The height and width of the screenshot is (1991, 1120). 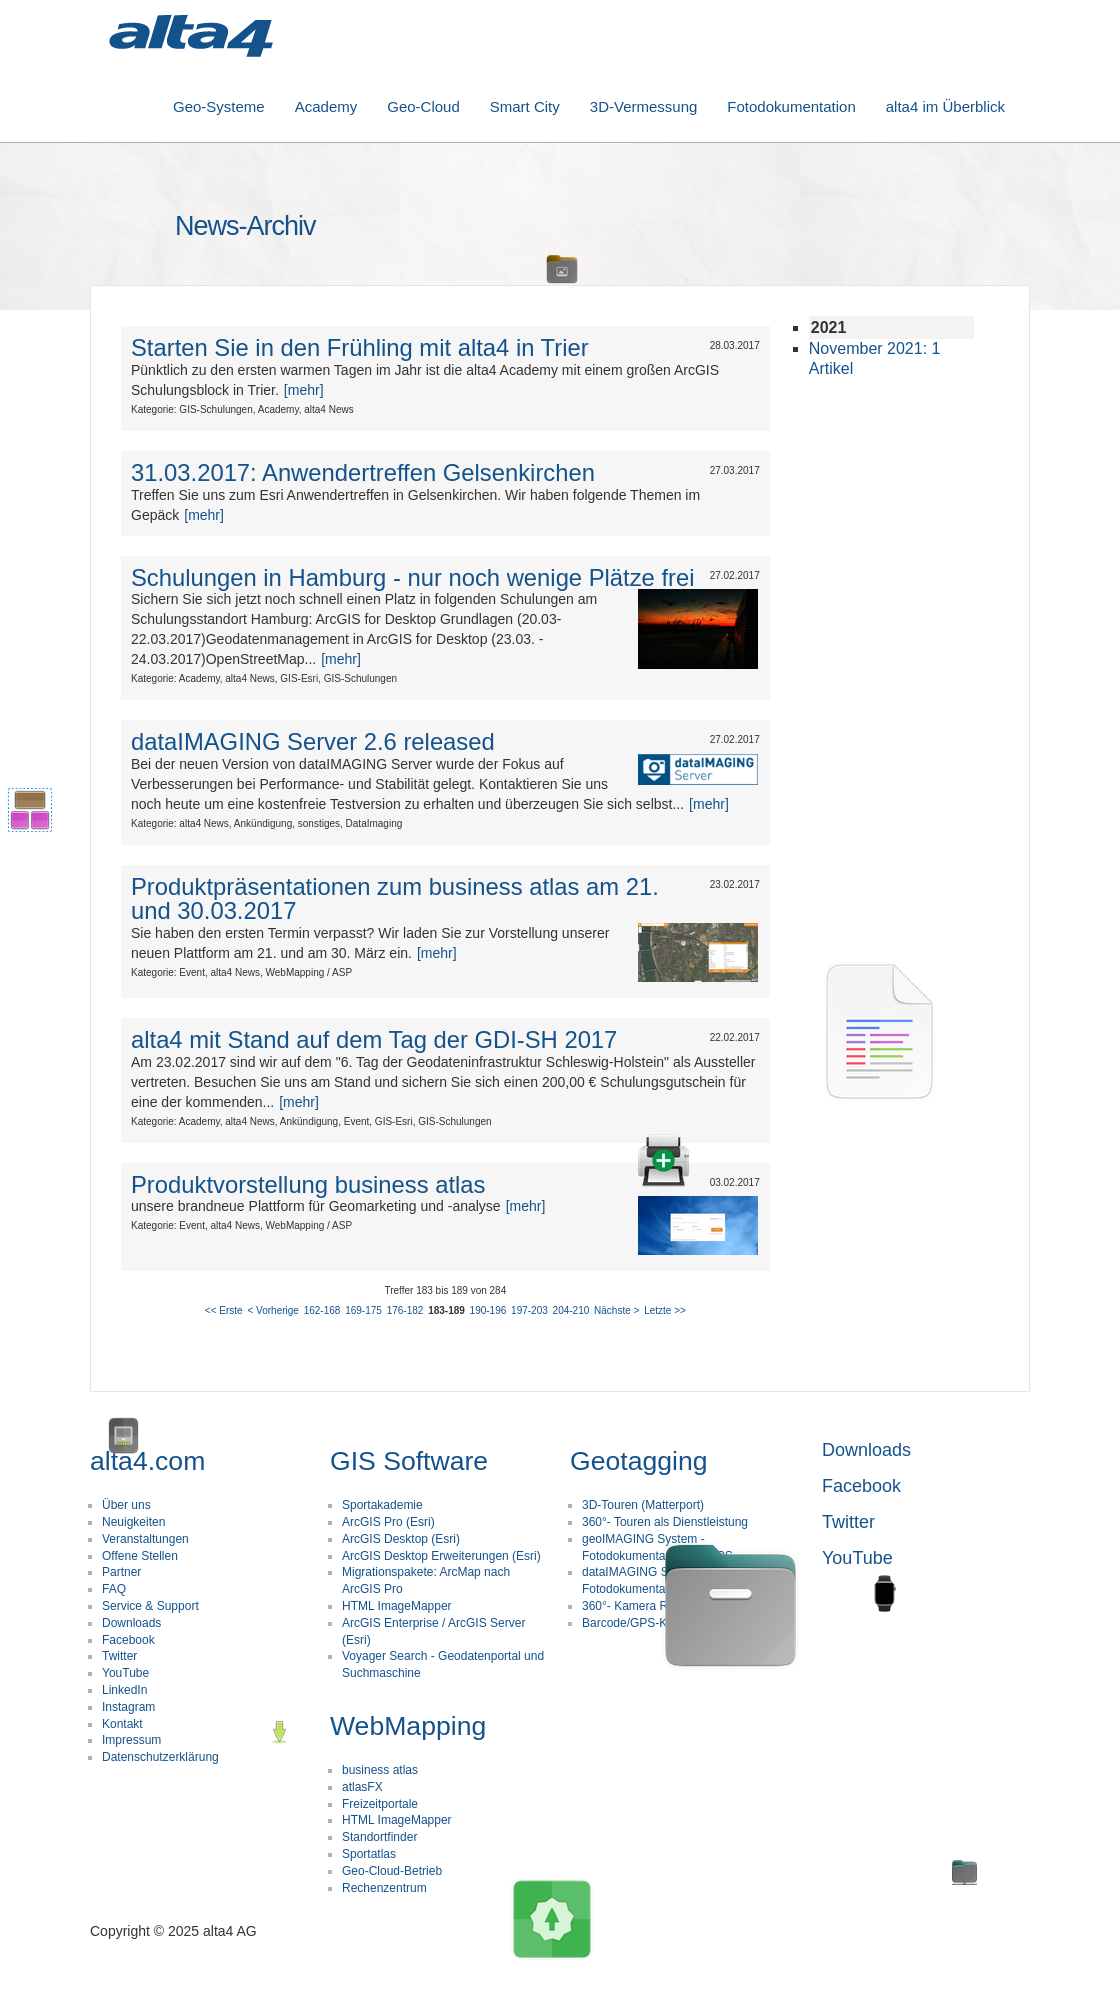 I want to click on select all items in the current view, so click(x=30, y=810).